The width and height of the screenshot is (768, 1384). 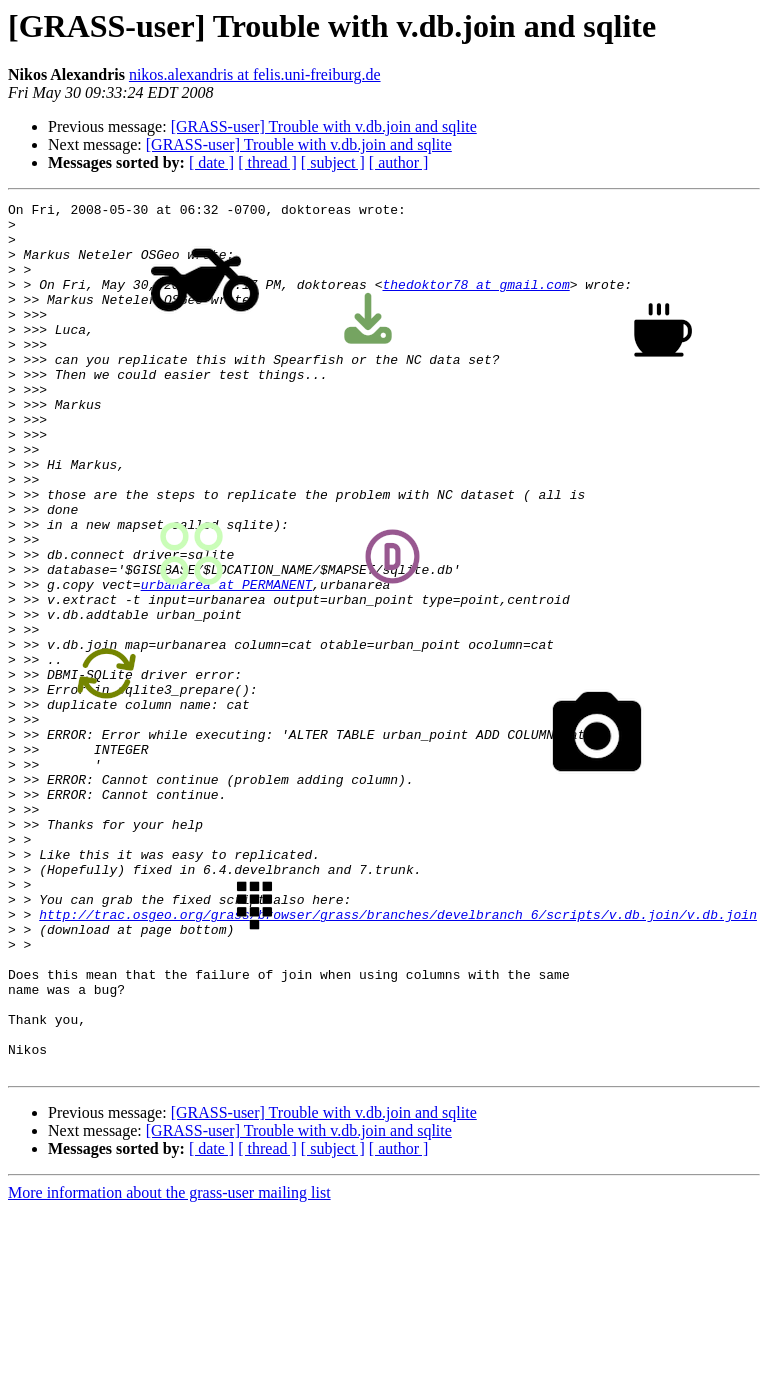 What do you see at coordinates (392, 556) in the screenshot?
I see `indicates a "D" grade or rating` at bounding box center [392, 556].